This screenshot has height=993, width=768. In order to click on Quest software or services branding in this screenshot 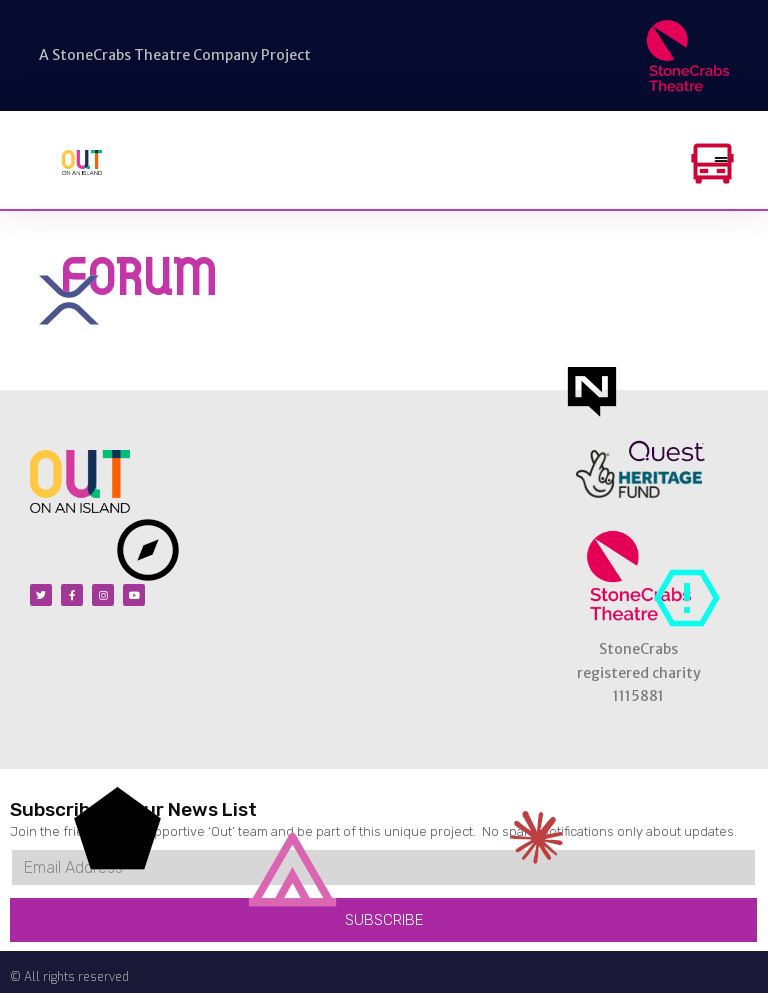, I will do `click(667, 451)`.